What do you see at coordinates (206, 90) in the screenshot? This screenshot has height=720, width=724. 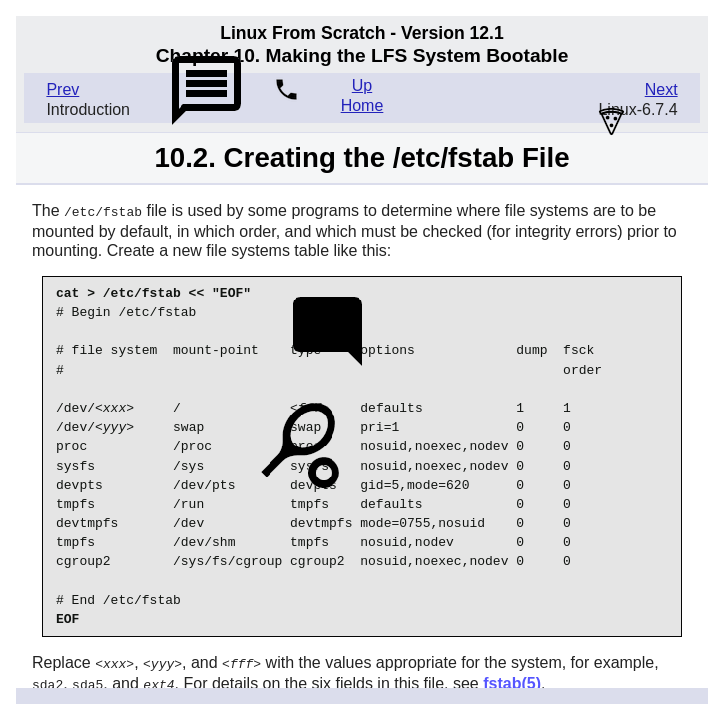 I see `open messages or chat` at bounding box center [206, 90].